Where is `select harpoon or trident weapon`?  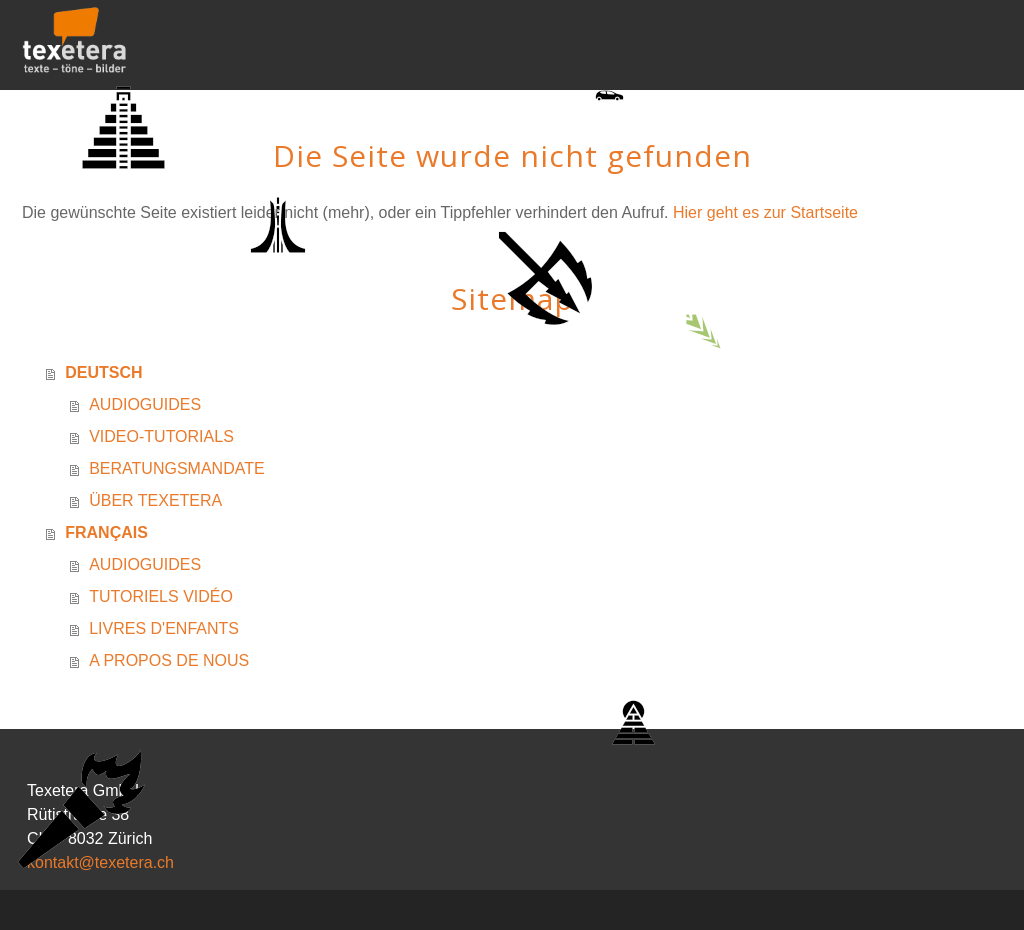 select harpoon or trident weapon is located at coordinates (546, 278).